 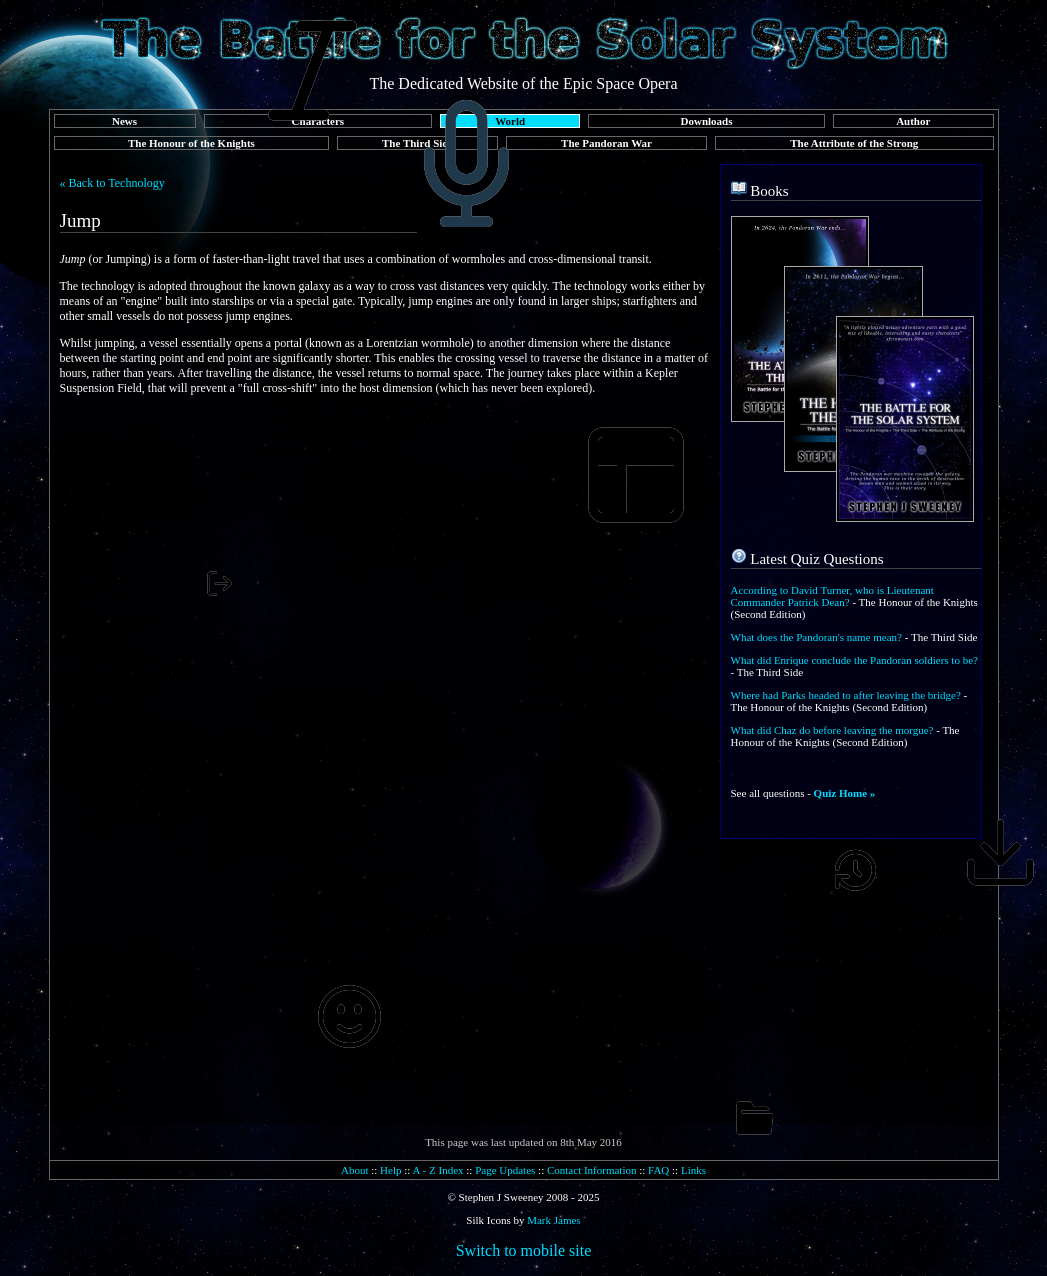 What do you see at coordinates (312, 70) in the screenshot?
I see `apply italic formatting to selected text` at bounding box center [312, 70].